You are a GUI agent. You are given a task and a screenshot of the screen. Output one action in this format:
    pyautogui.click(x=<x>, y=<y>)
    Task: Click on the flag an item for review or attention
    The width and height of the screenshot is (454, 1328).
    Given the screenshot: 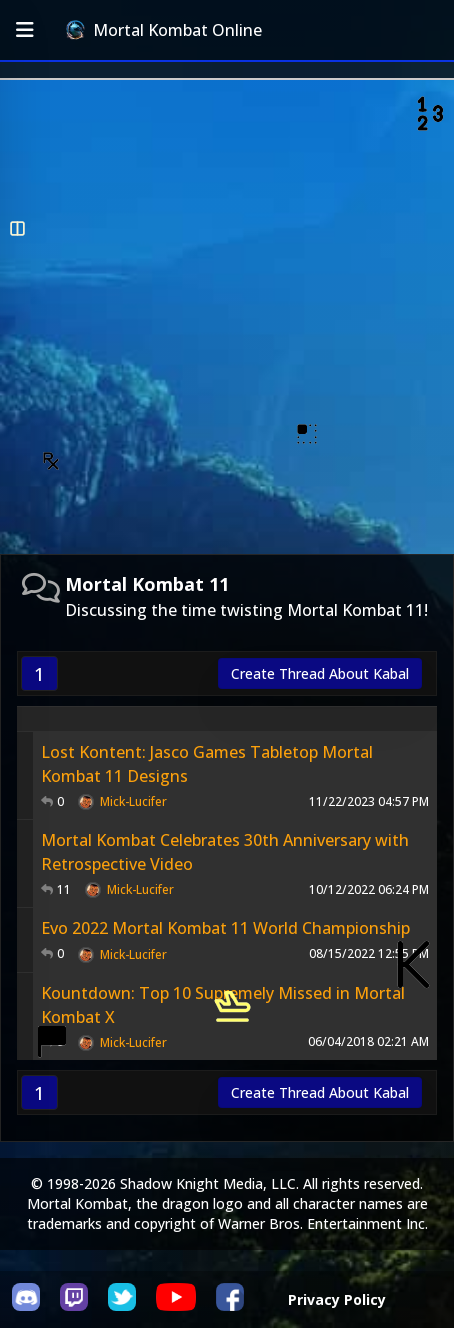 What is the action you would take?
    pyautogui.click(x=52, y=1040)
    